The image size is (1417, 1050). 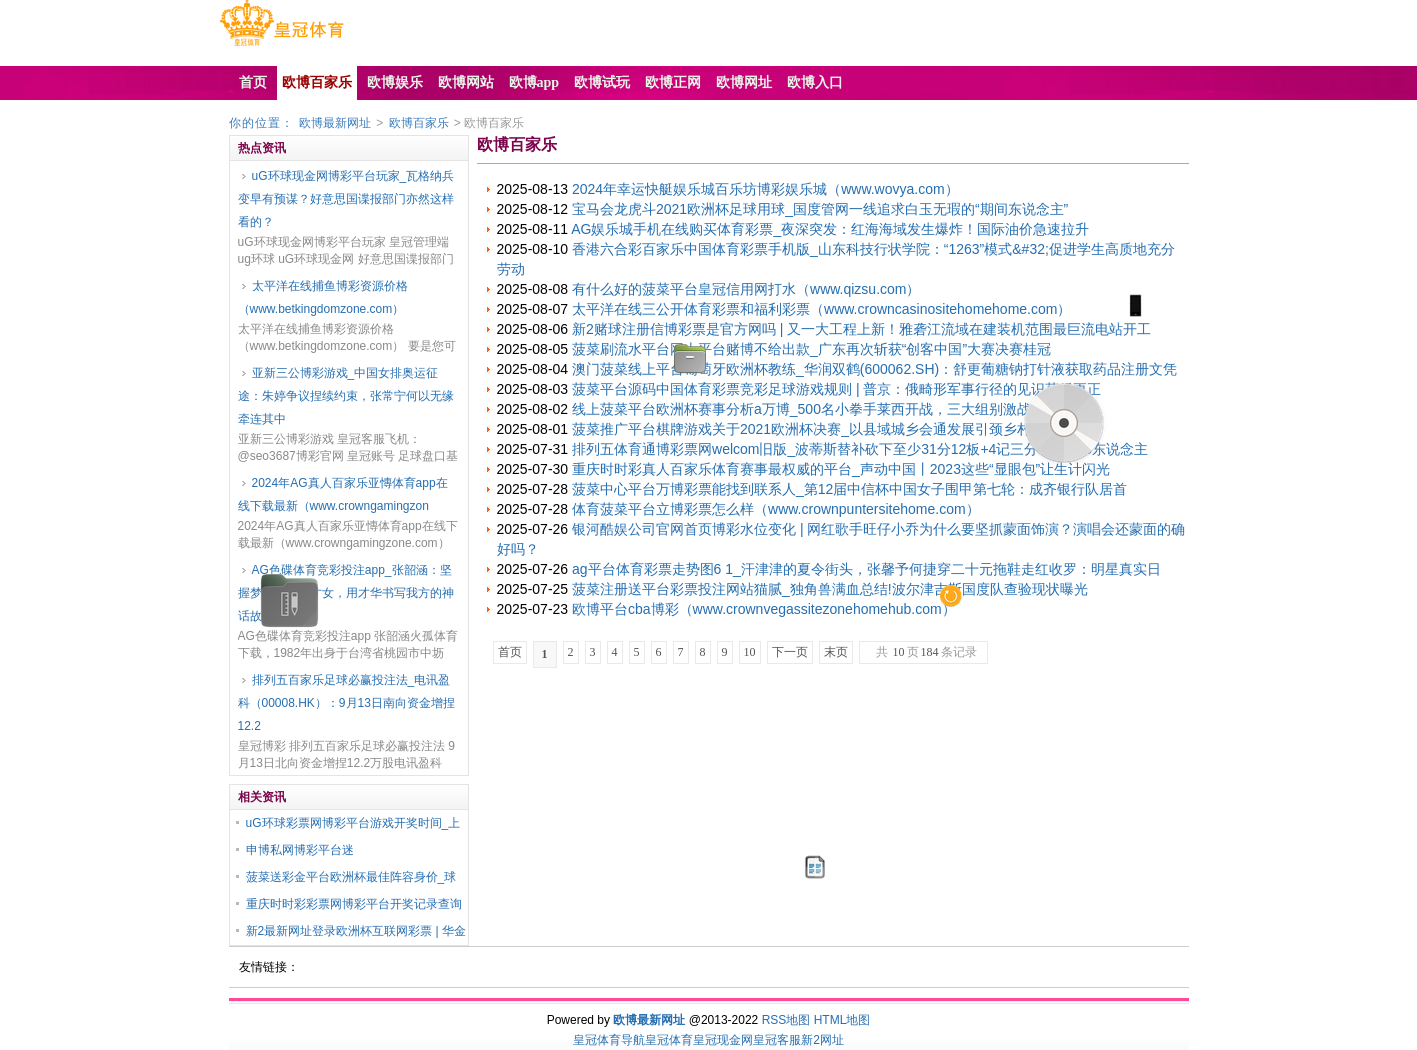 I want to click on access folder containing document templates, so click(x=289, y=600).